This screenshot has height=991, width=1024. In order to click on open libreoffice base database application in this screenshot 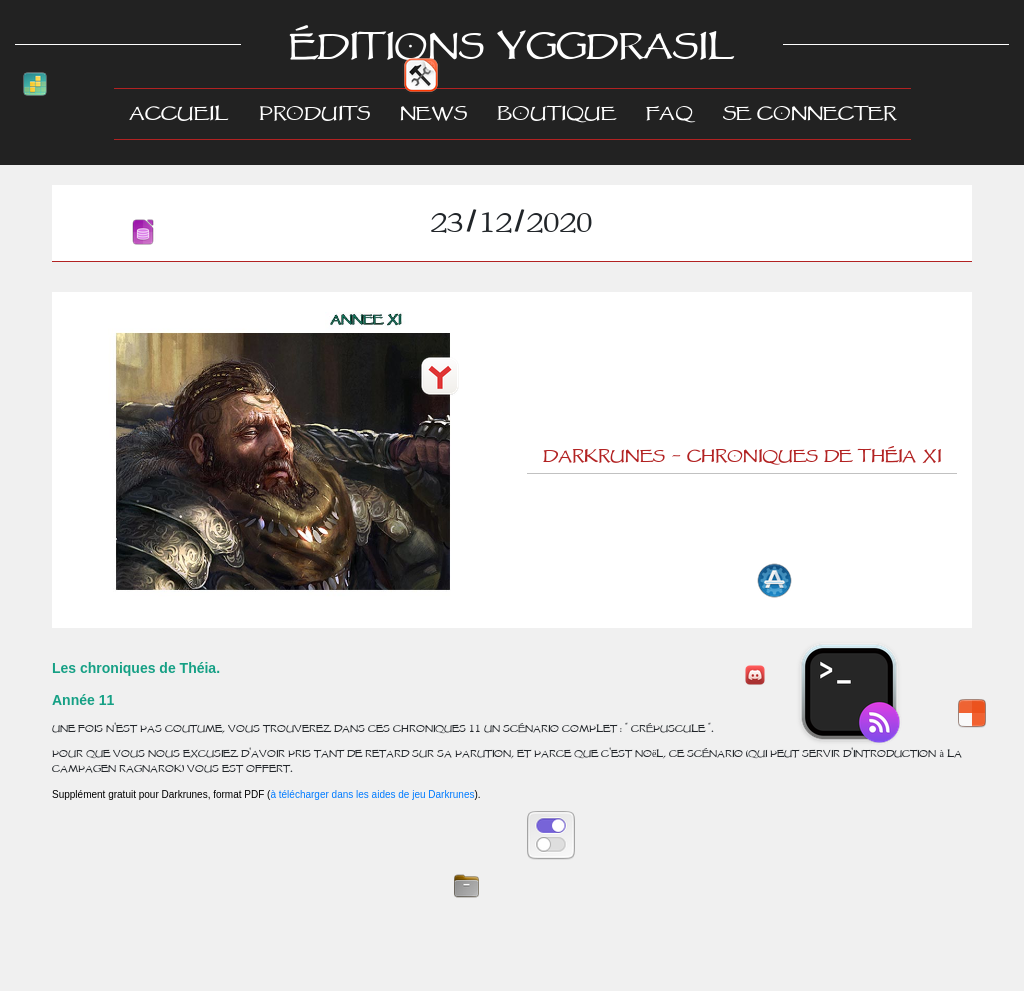, I will do `click(143, 232)`.